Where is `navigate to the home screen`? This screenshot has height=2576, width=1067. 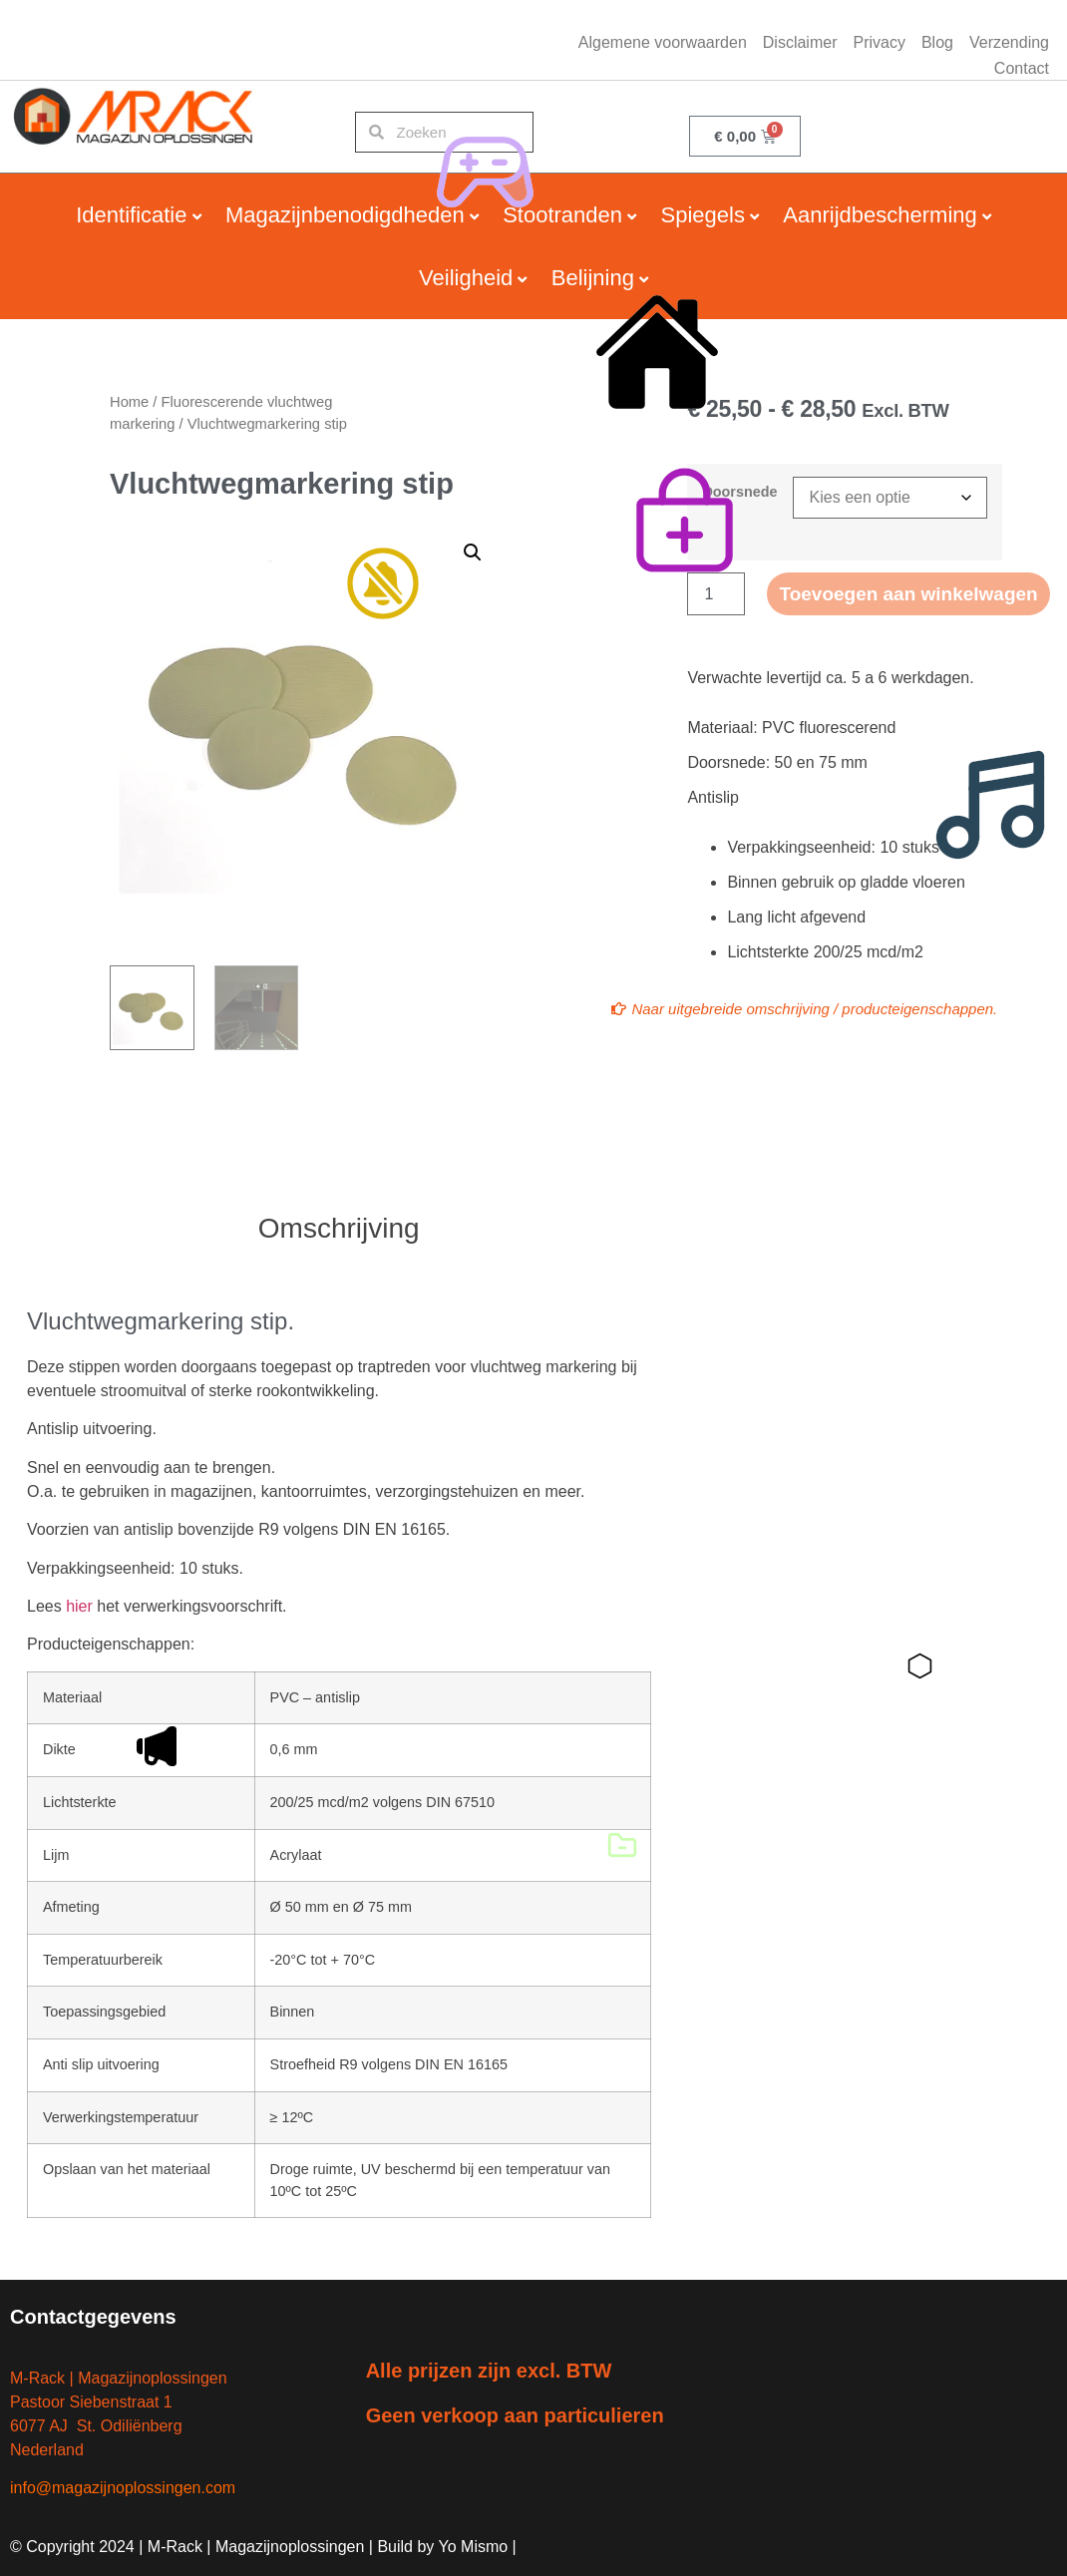
navigate to the home screen is located at coordinates (657, 352).